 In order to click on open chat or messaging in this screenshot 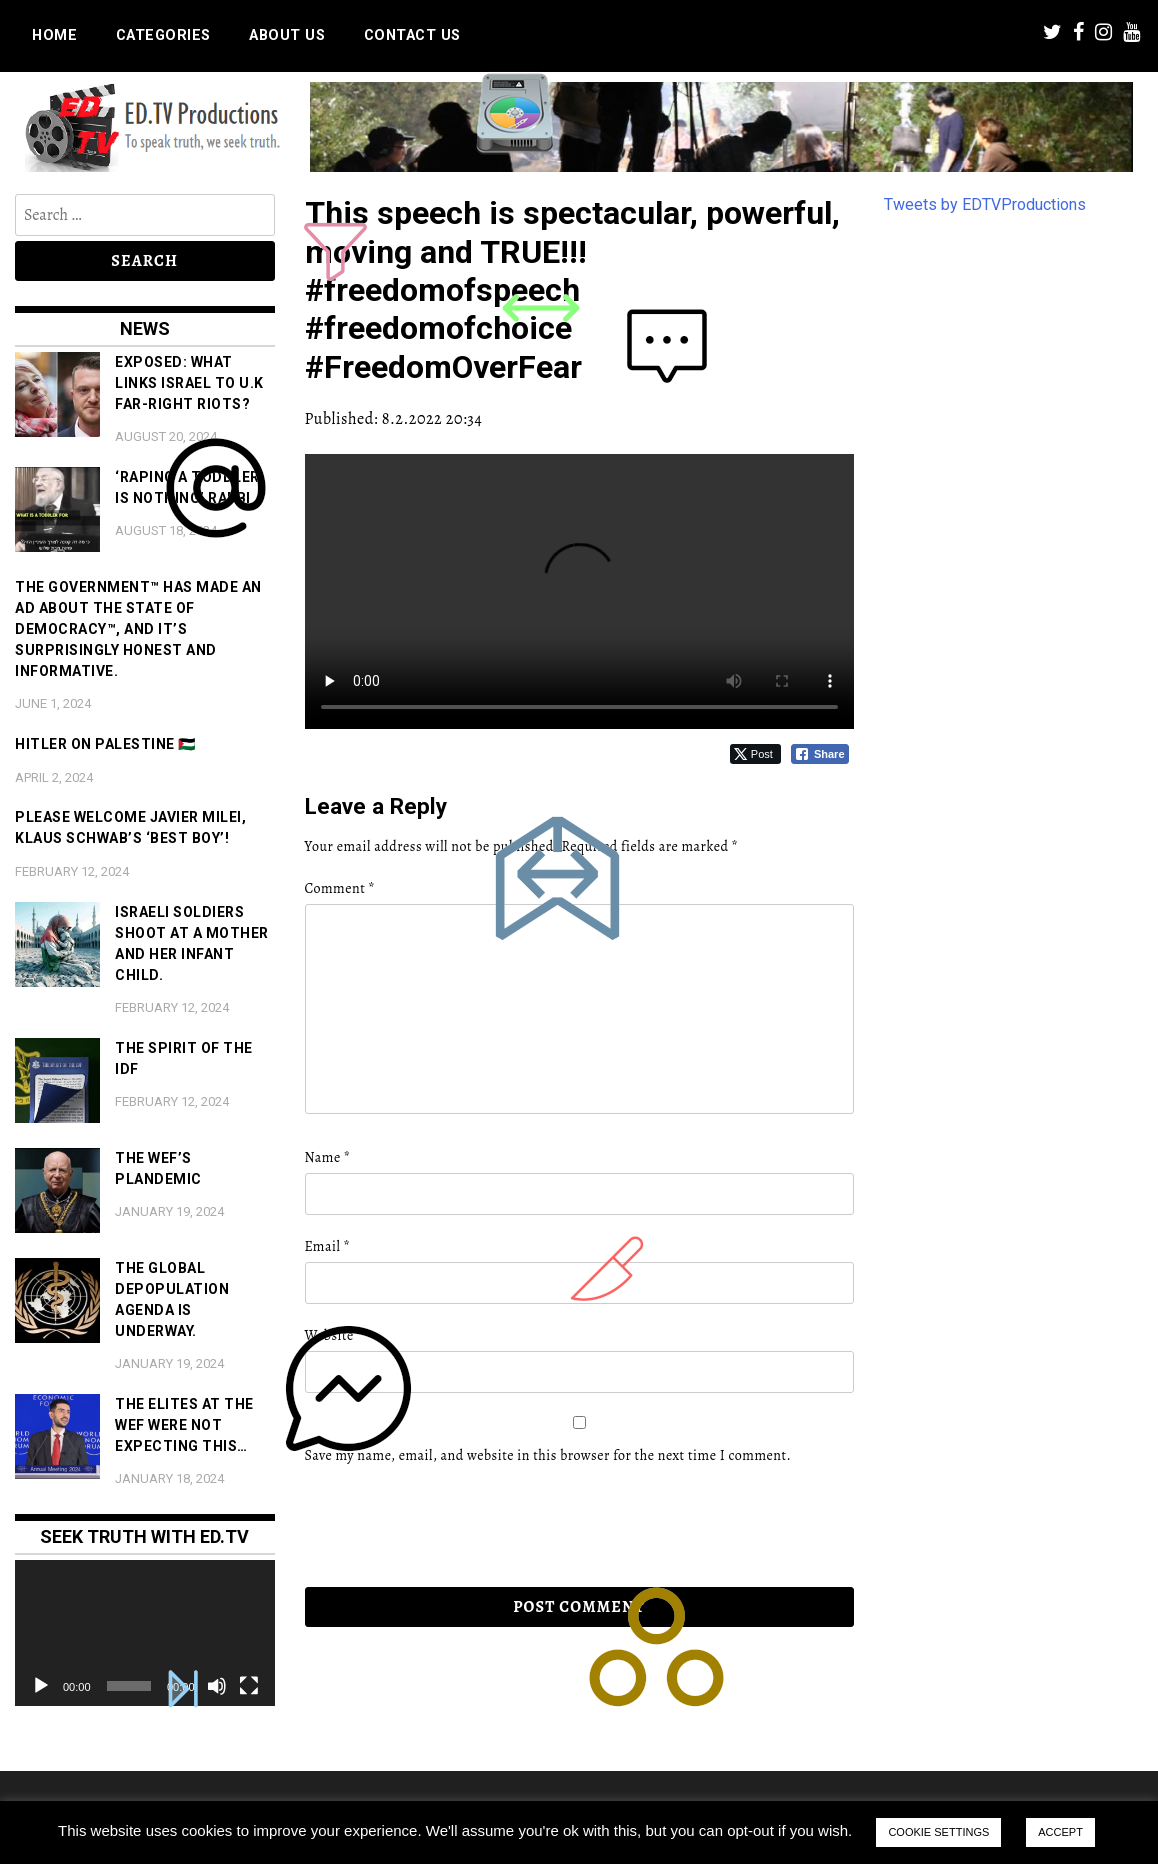, I will do `click(667, 343)`.